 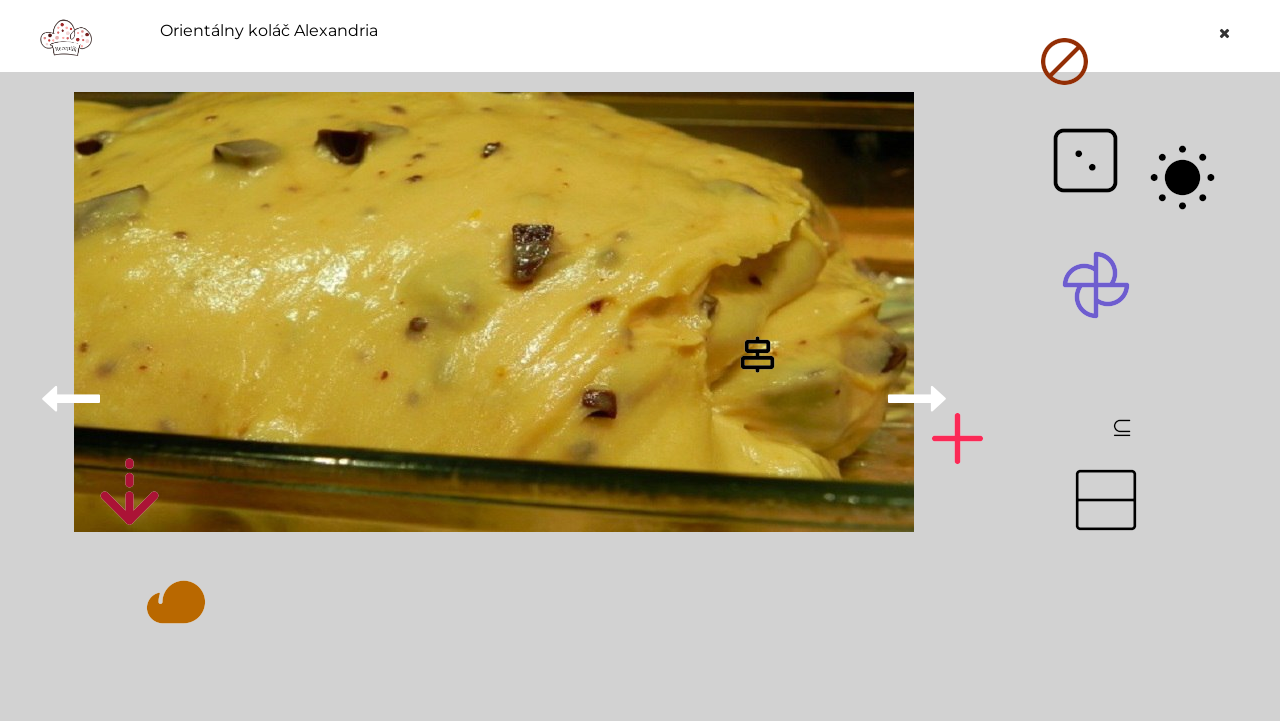 I want to click on open google photos, so click(x=1096, y=285).